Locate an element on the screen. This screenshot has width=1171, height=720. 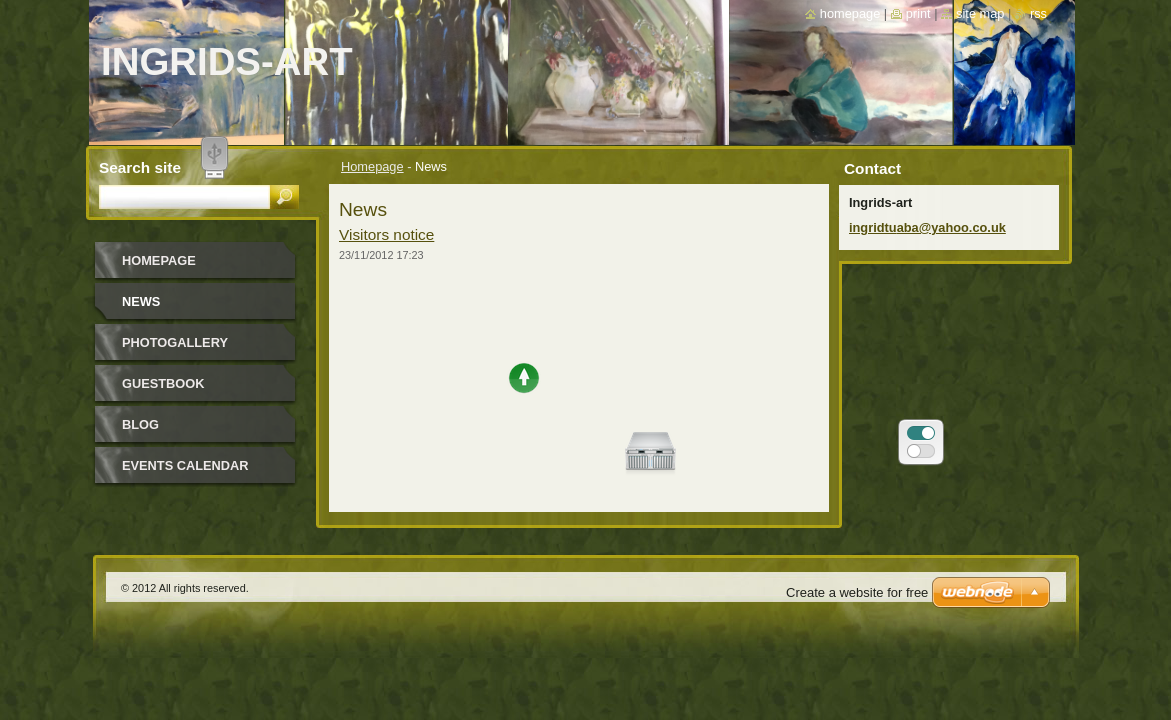
indicates a software update is available is located at coordinates (524, 378).